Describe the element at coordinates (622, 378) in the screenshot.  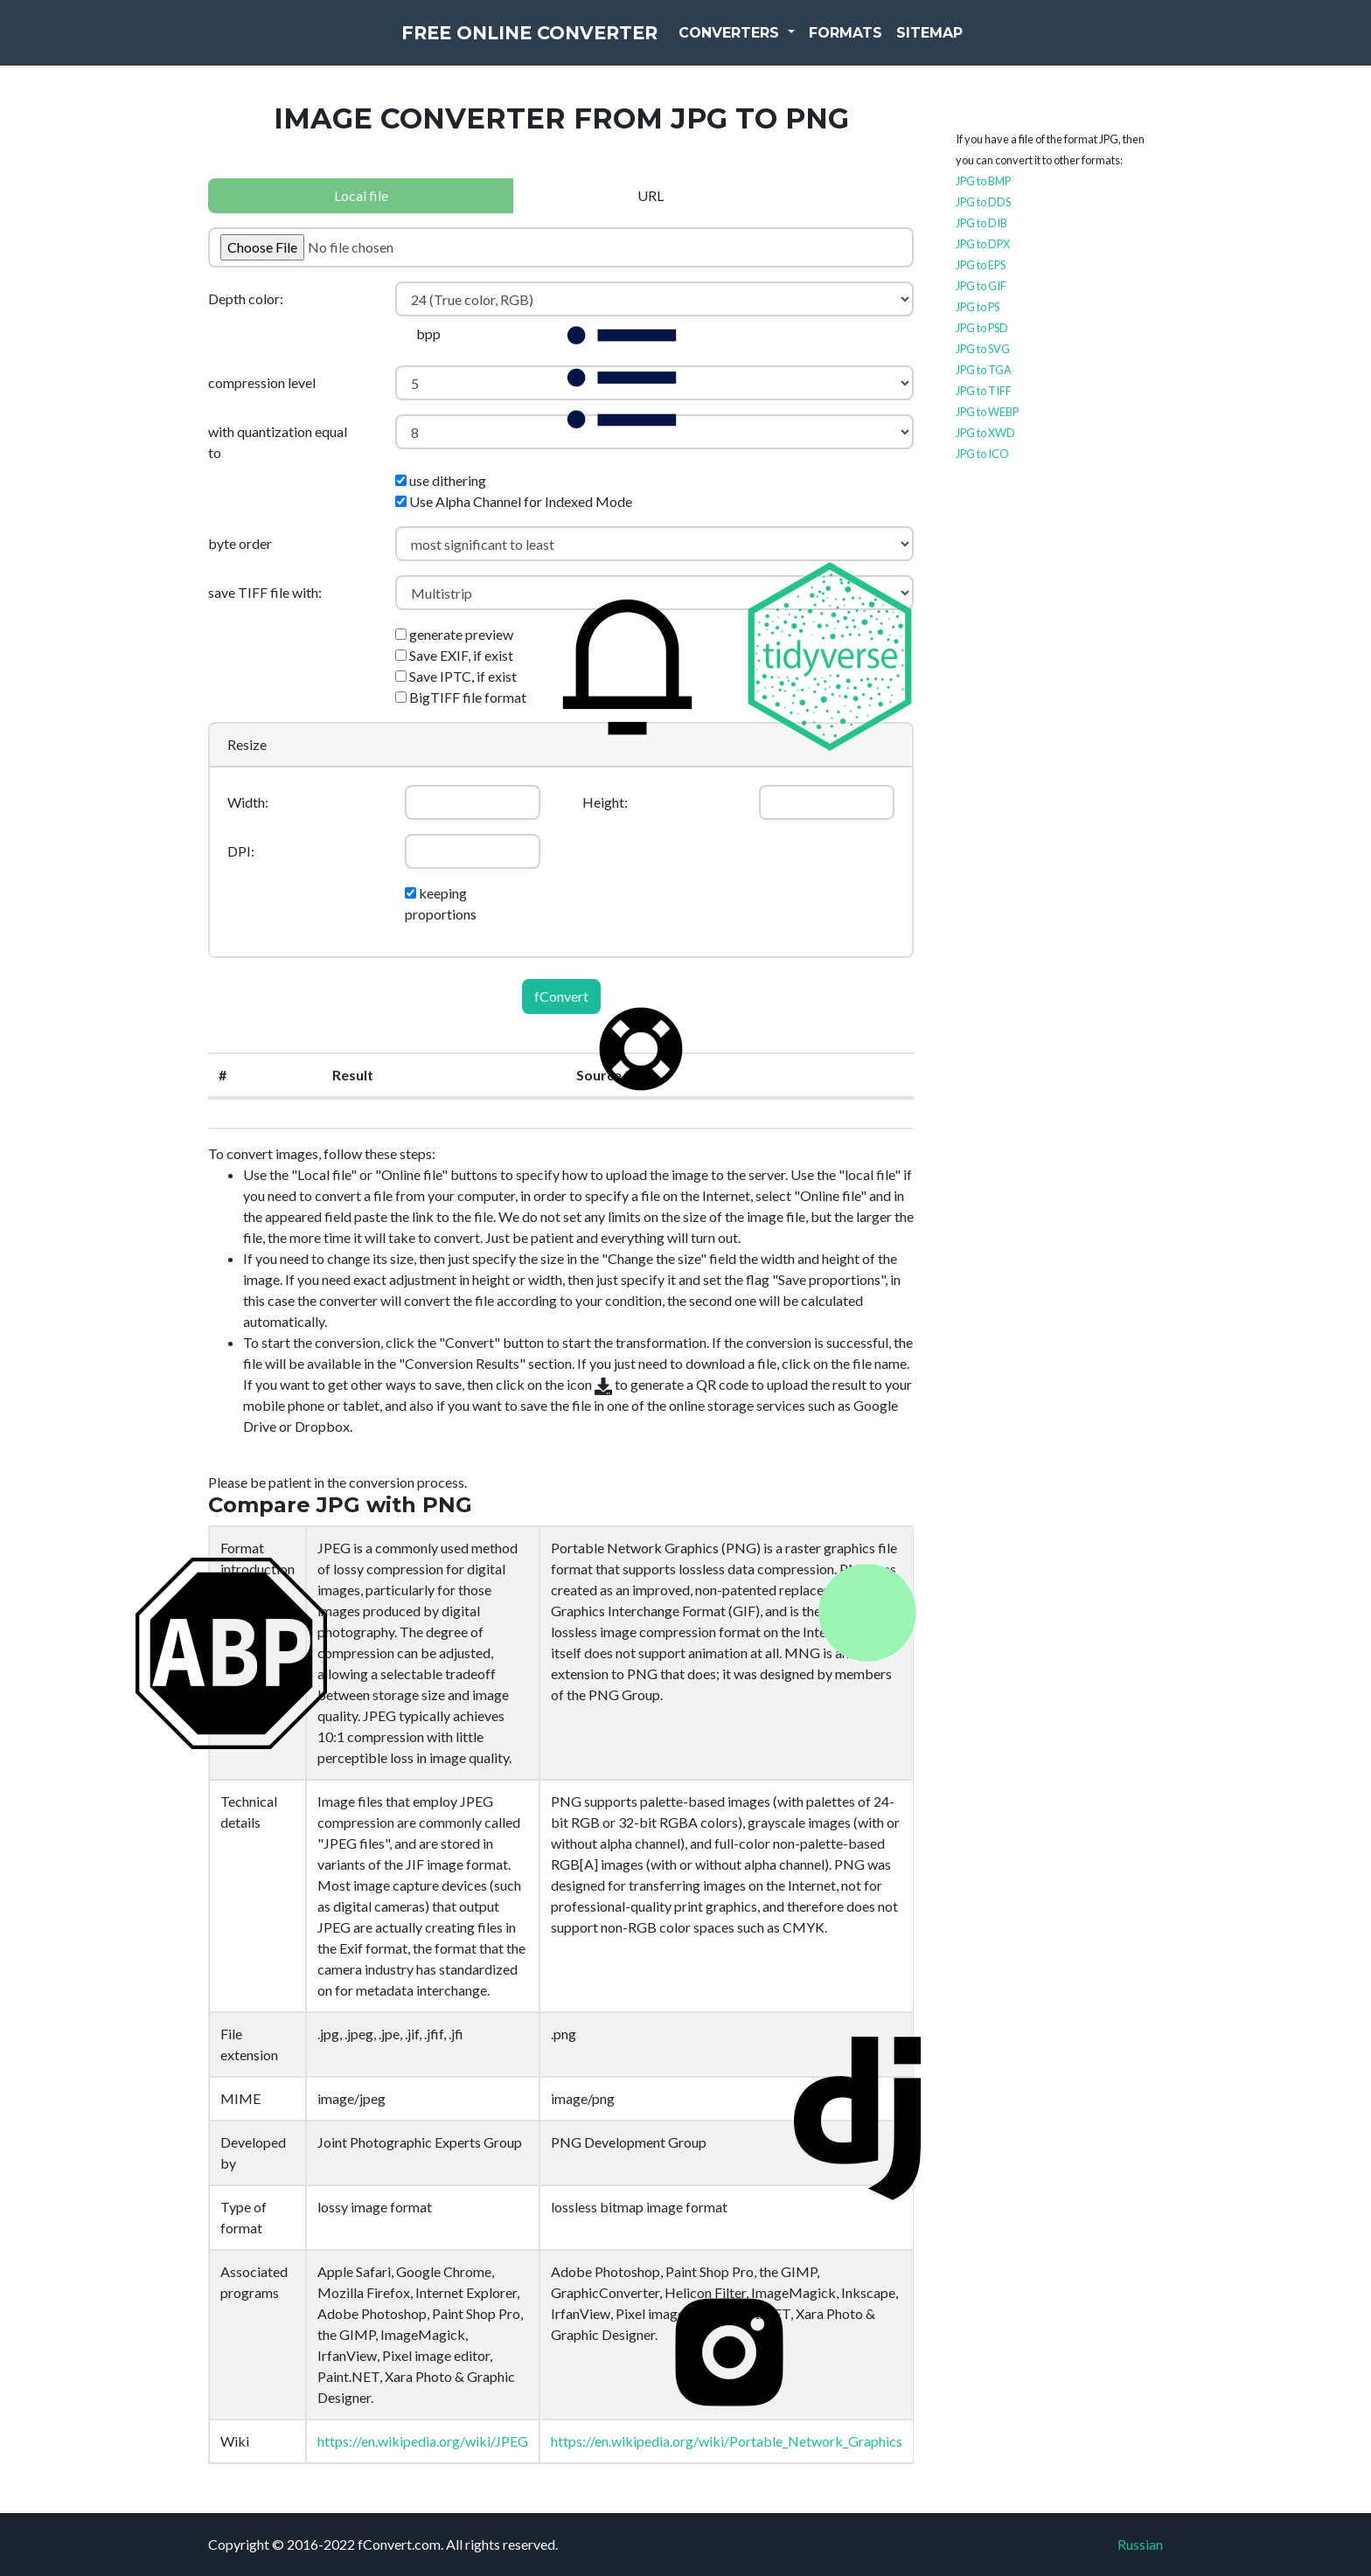
I see `view items as a bulleted list` at that location.